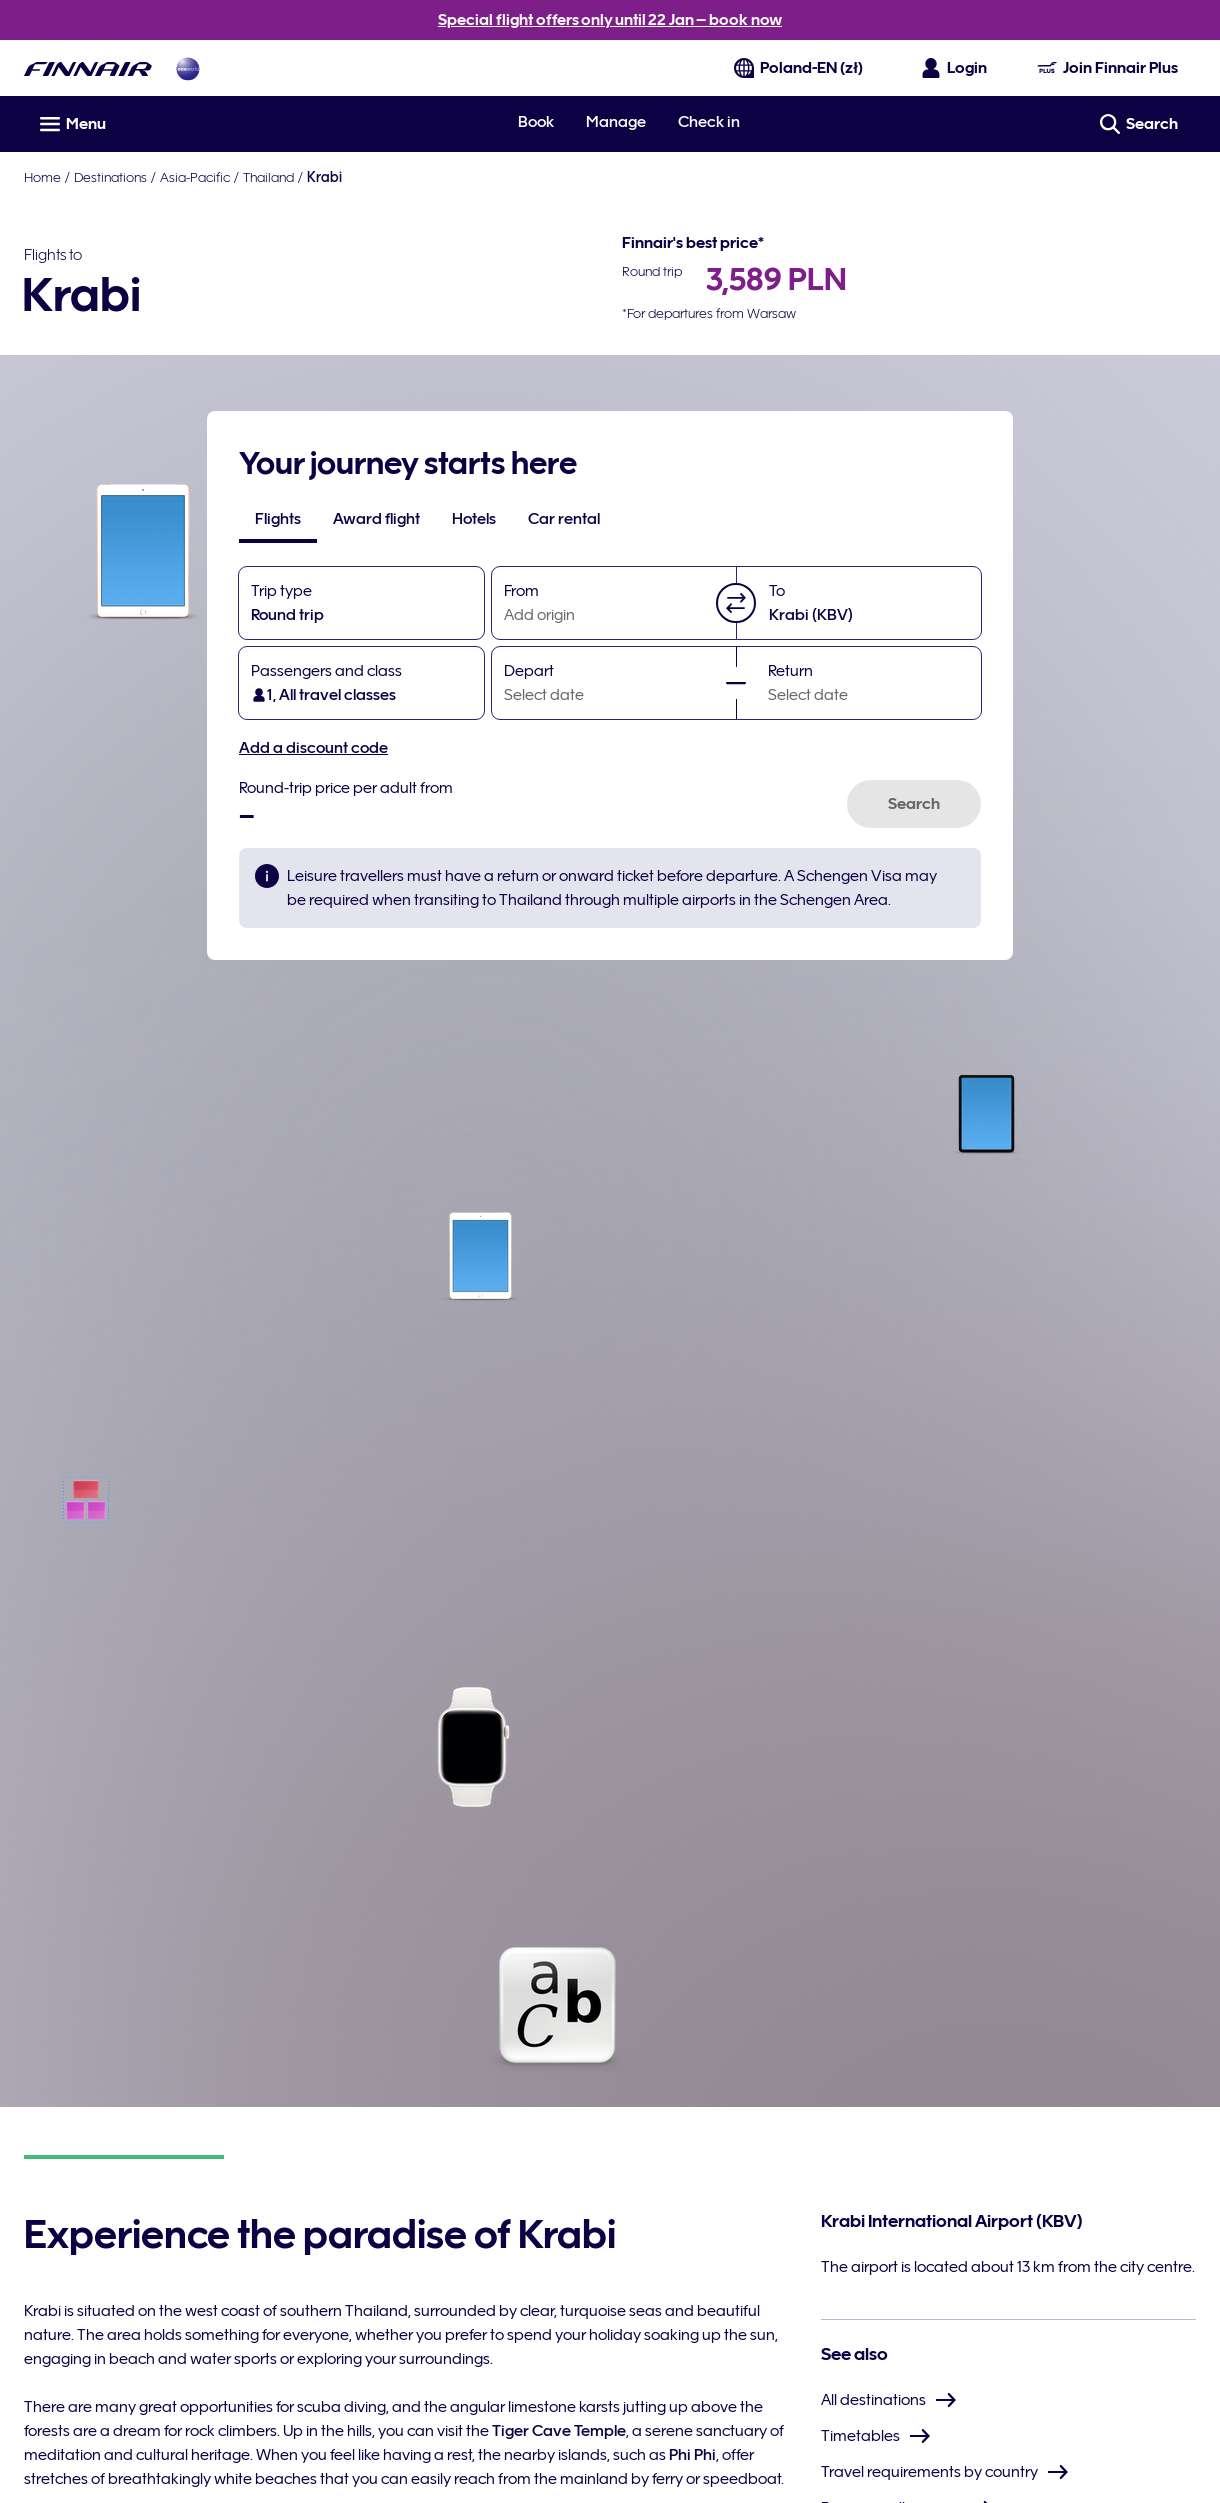 This screenshot has width=1220, height=2503. Describe the element at coordinates (480, 1255) in the screenshot. I see `indicates a connected iPad Air 2 device` at that location.